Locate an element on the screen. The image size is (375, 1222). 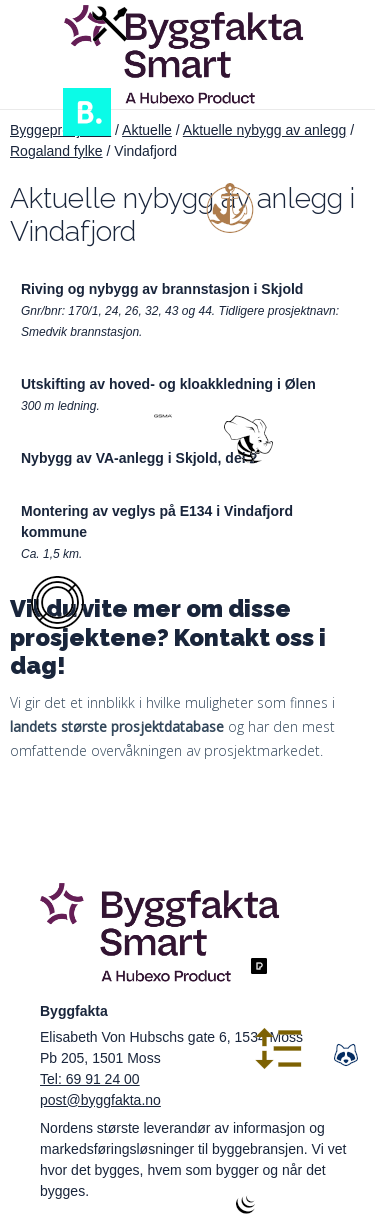
open the Booking.com app is located at coordinates (87, 112).